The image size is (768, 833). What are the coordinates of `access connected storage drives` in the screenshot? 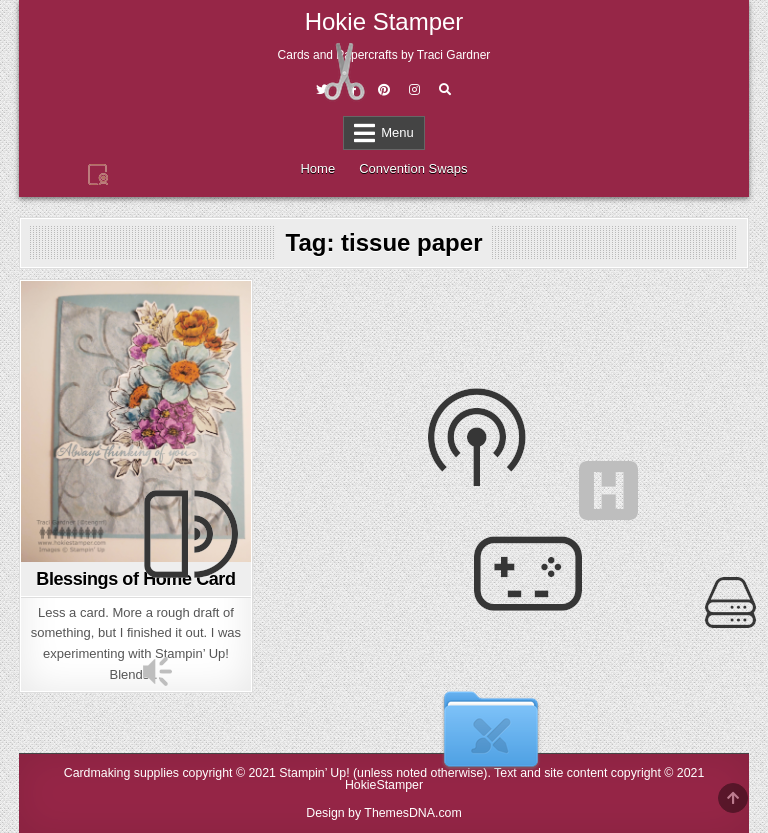 It's located at (730, 602).